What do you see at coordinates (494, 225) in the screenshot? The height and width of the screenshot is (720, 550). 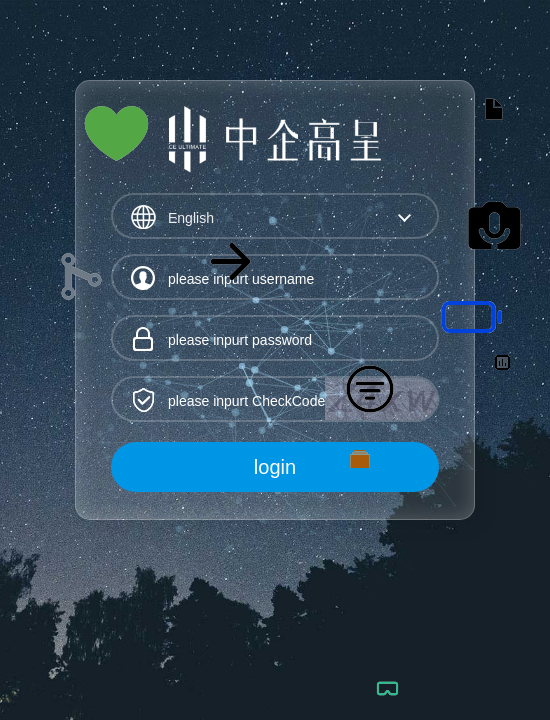 I see `manage camera and microphone permissions` at bounding box center [494, 225].